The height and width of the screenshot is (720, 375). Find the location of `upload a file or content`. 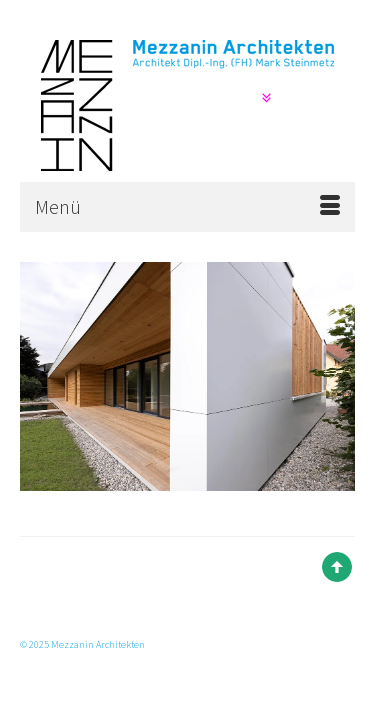

upload a file or content is located at coordinates (337, 567).